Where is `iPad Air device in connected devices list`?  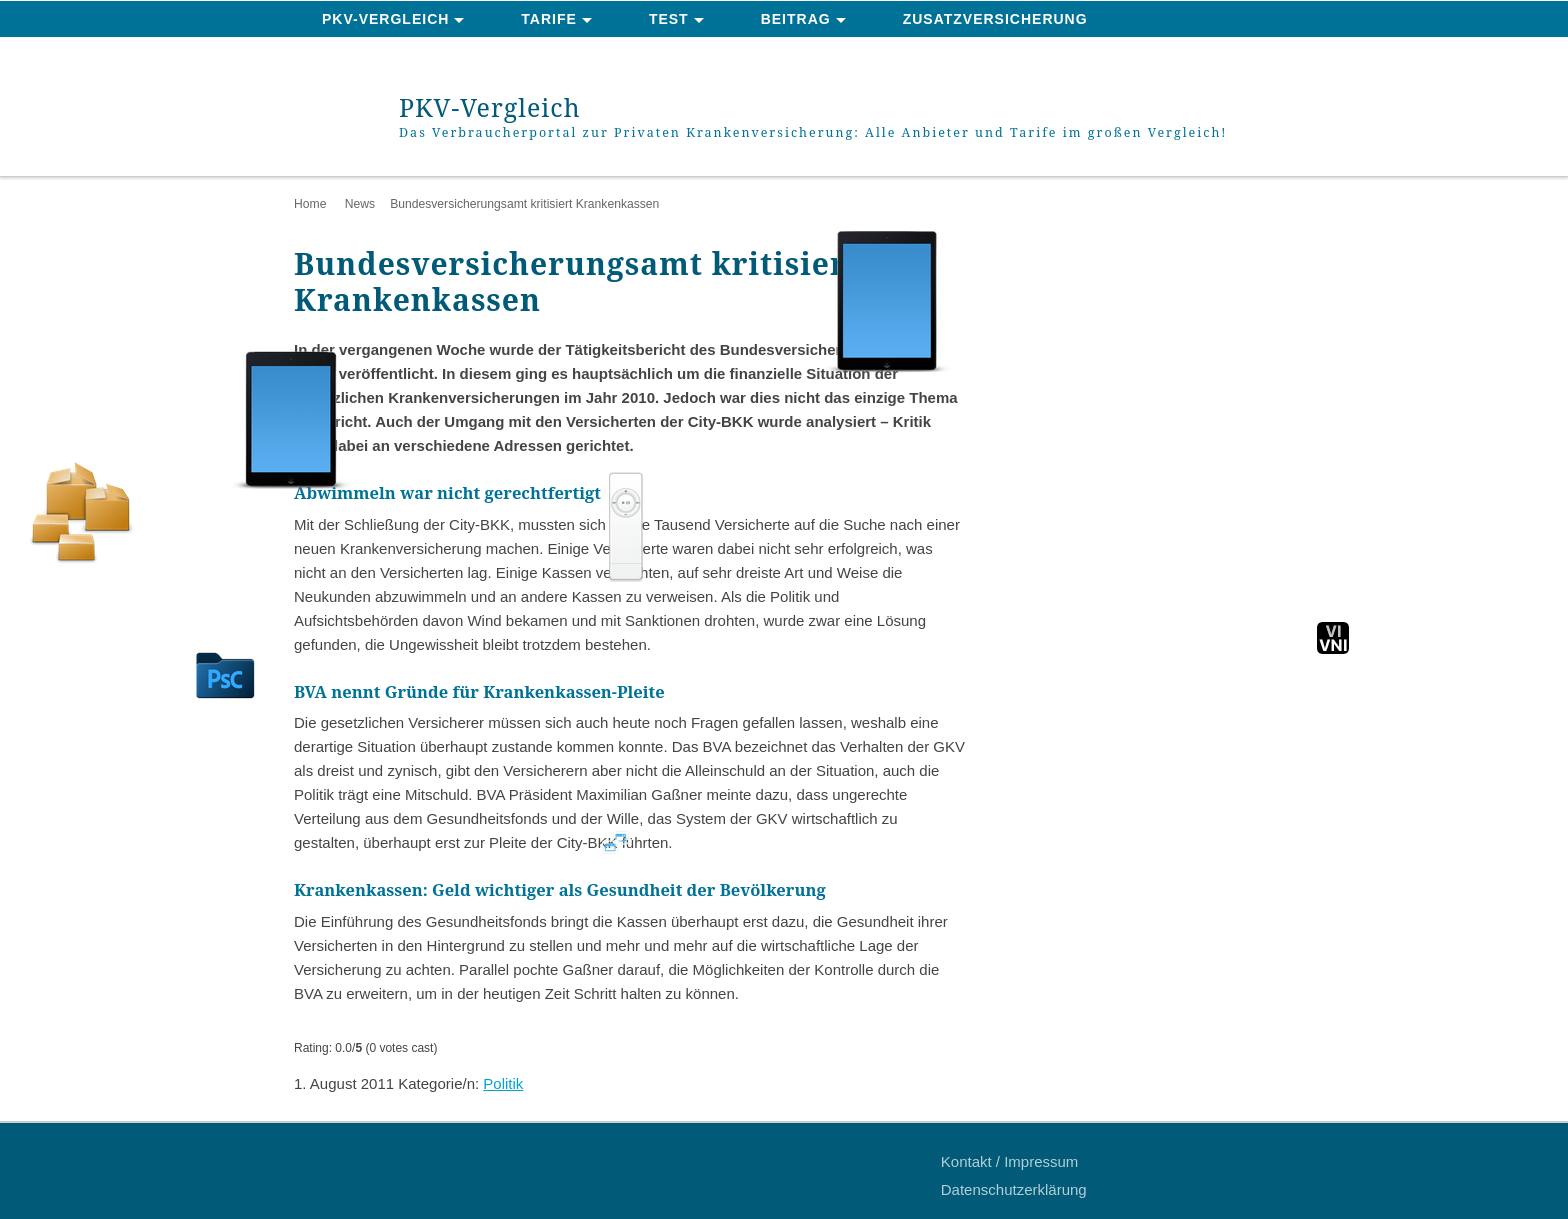 iPad Air device in connected devices list is located at coordinates (887, 300).